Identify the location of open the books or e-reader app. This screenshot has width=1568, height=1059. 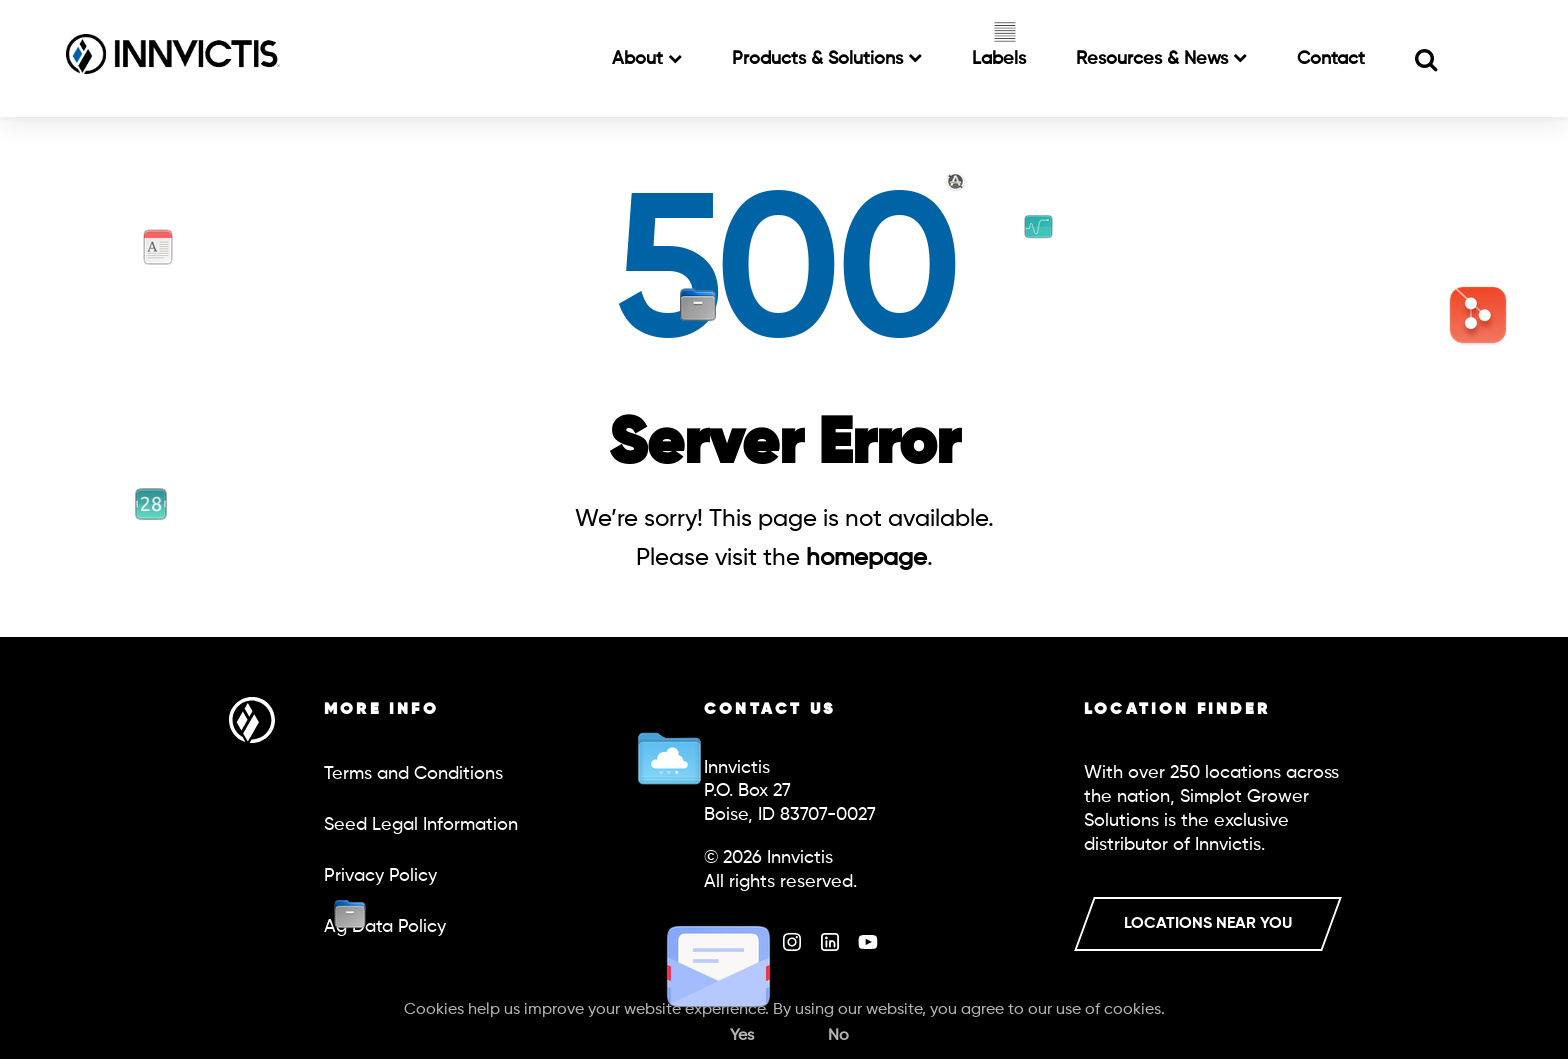
(158, 247).